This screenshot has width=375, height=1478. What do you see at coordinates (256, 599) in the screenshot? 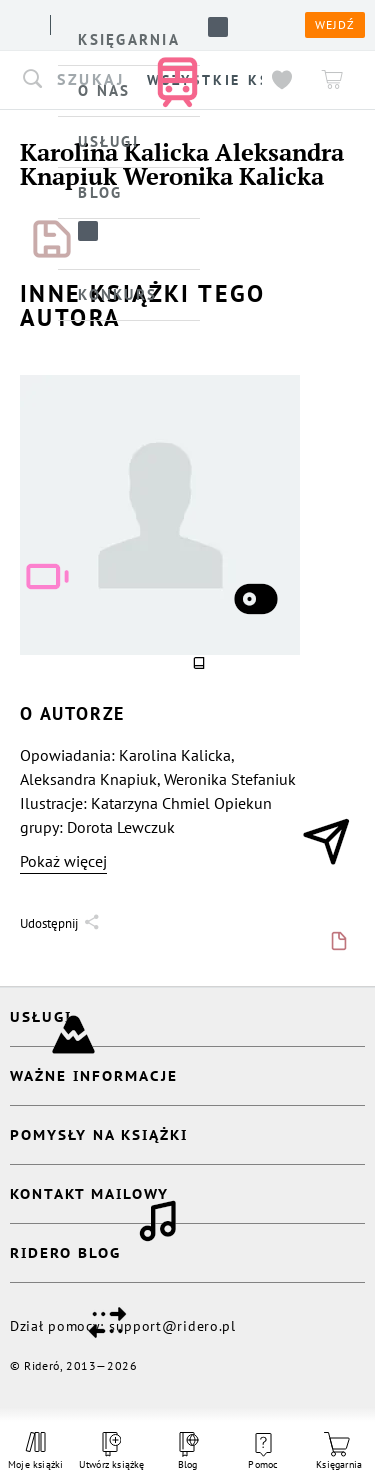
I see `toggle switch in off position` at bounding box center [256, 599].